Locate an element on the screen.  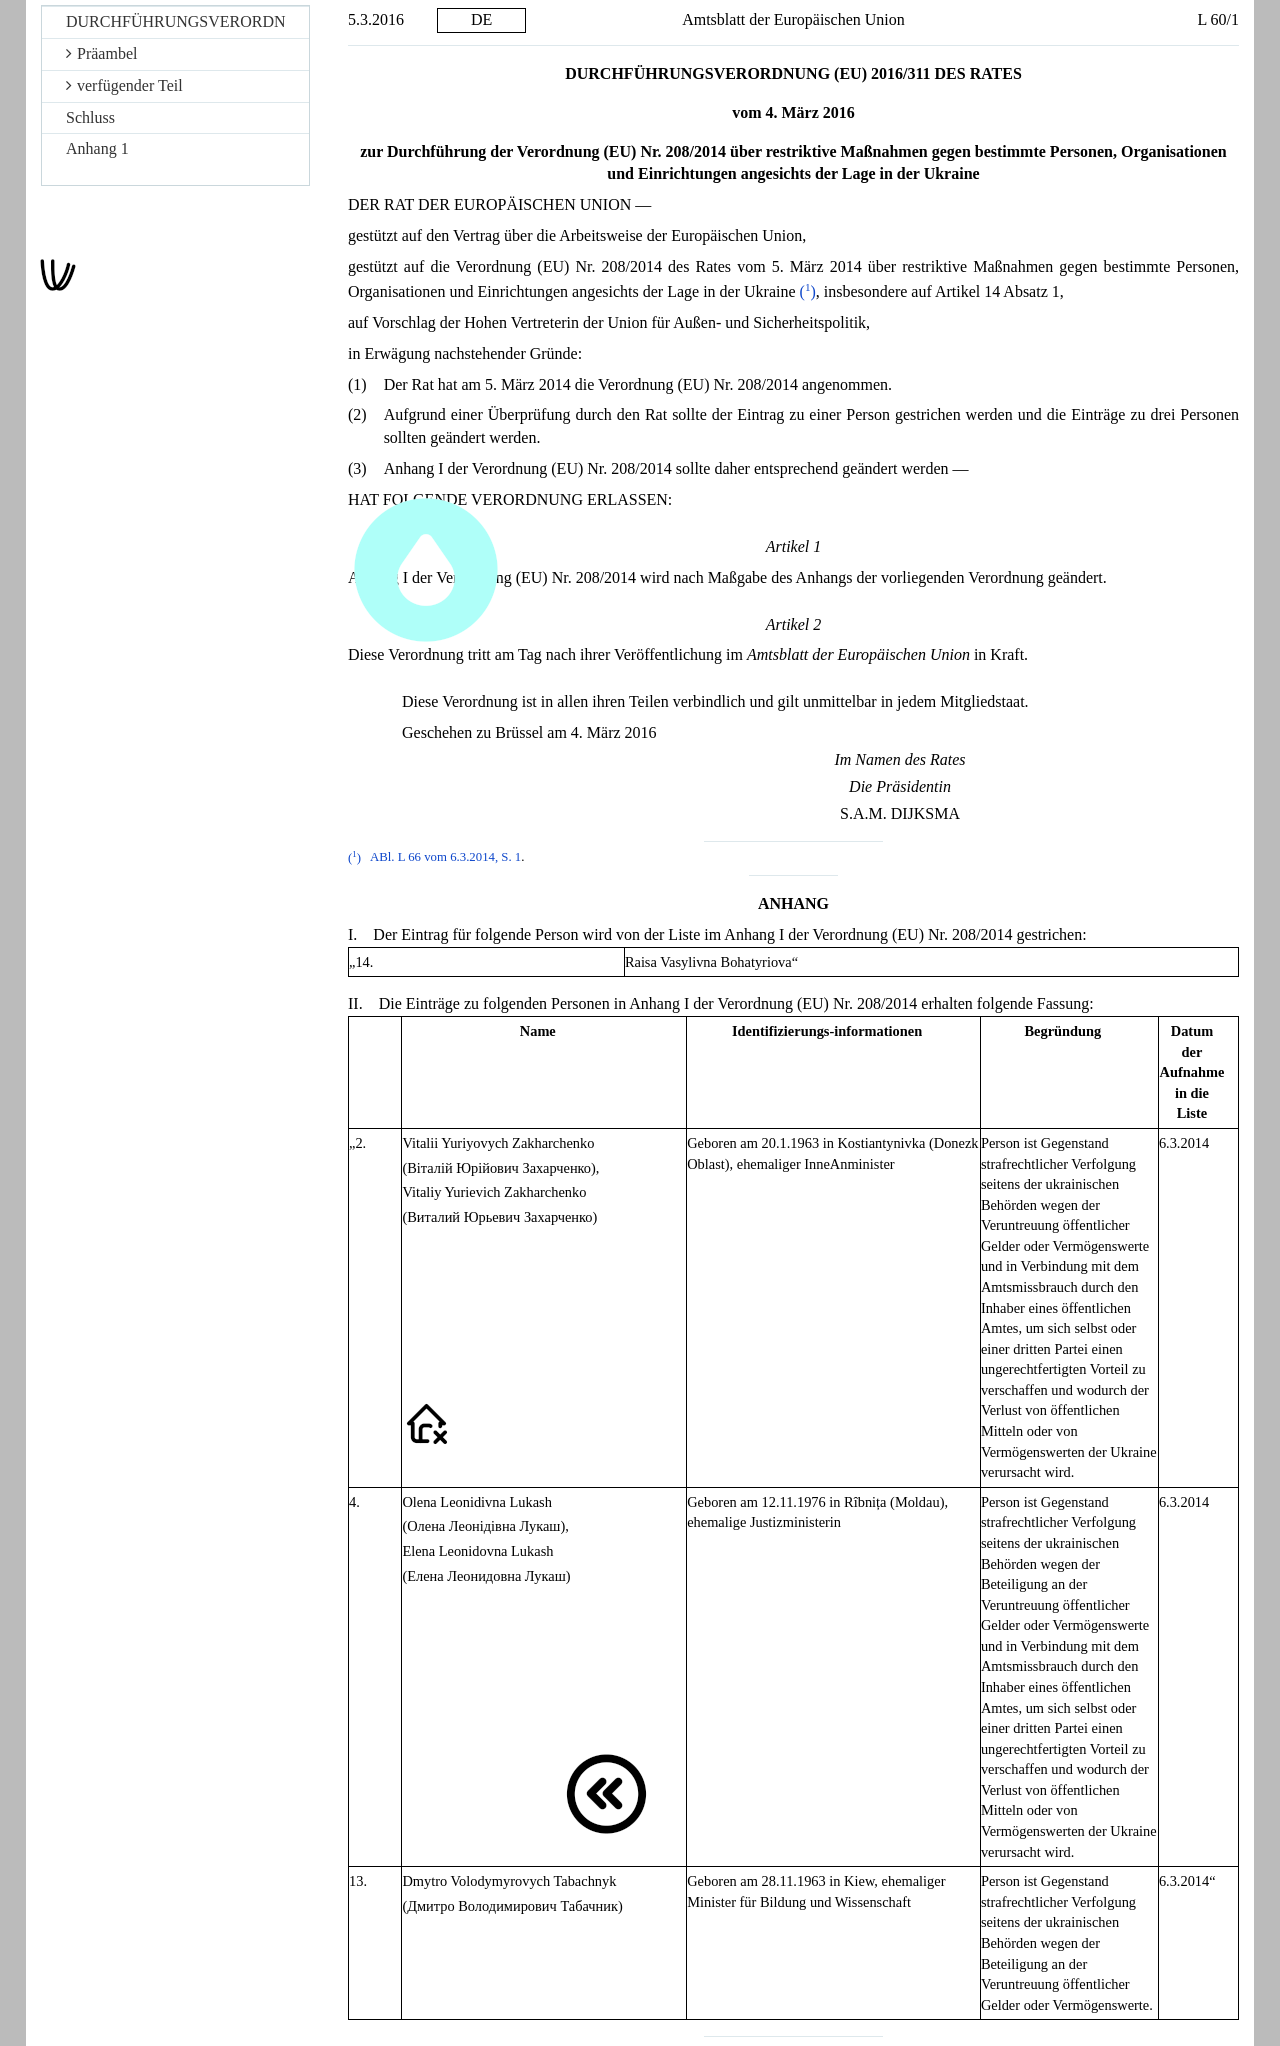
go back to the previous section is located at coordinates (606, 1793).